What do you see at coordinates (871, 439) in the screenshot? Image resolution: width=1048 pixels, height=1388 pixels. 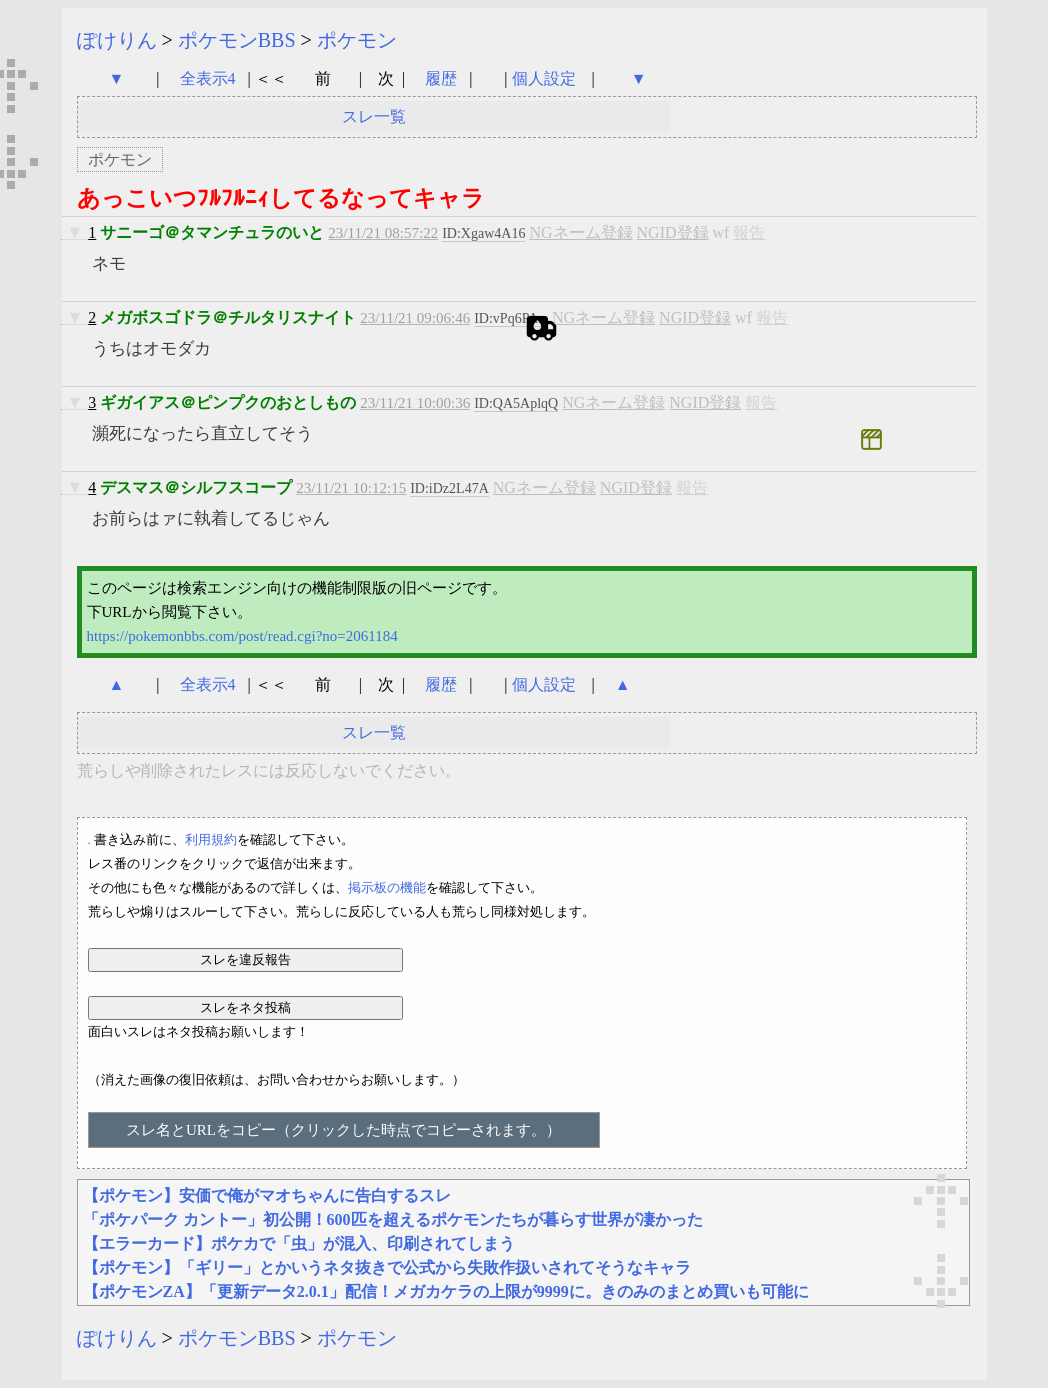 I see `insert a new row into a table` at bounding box center [871, 439].